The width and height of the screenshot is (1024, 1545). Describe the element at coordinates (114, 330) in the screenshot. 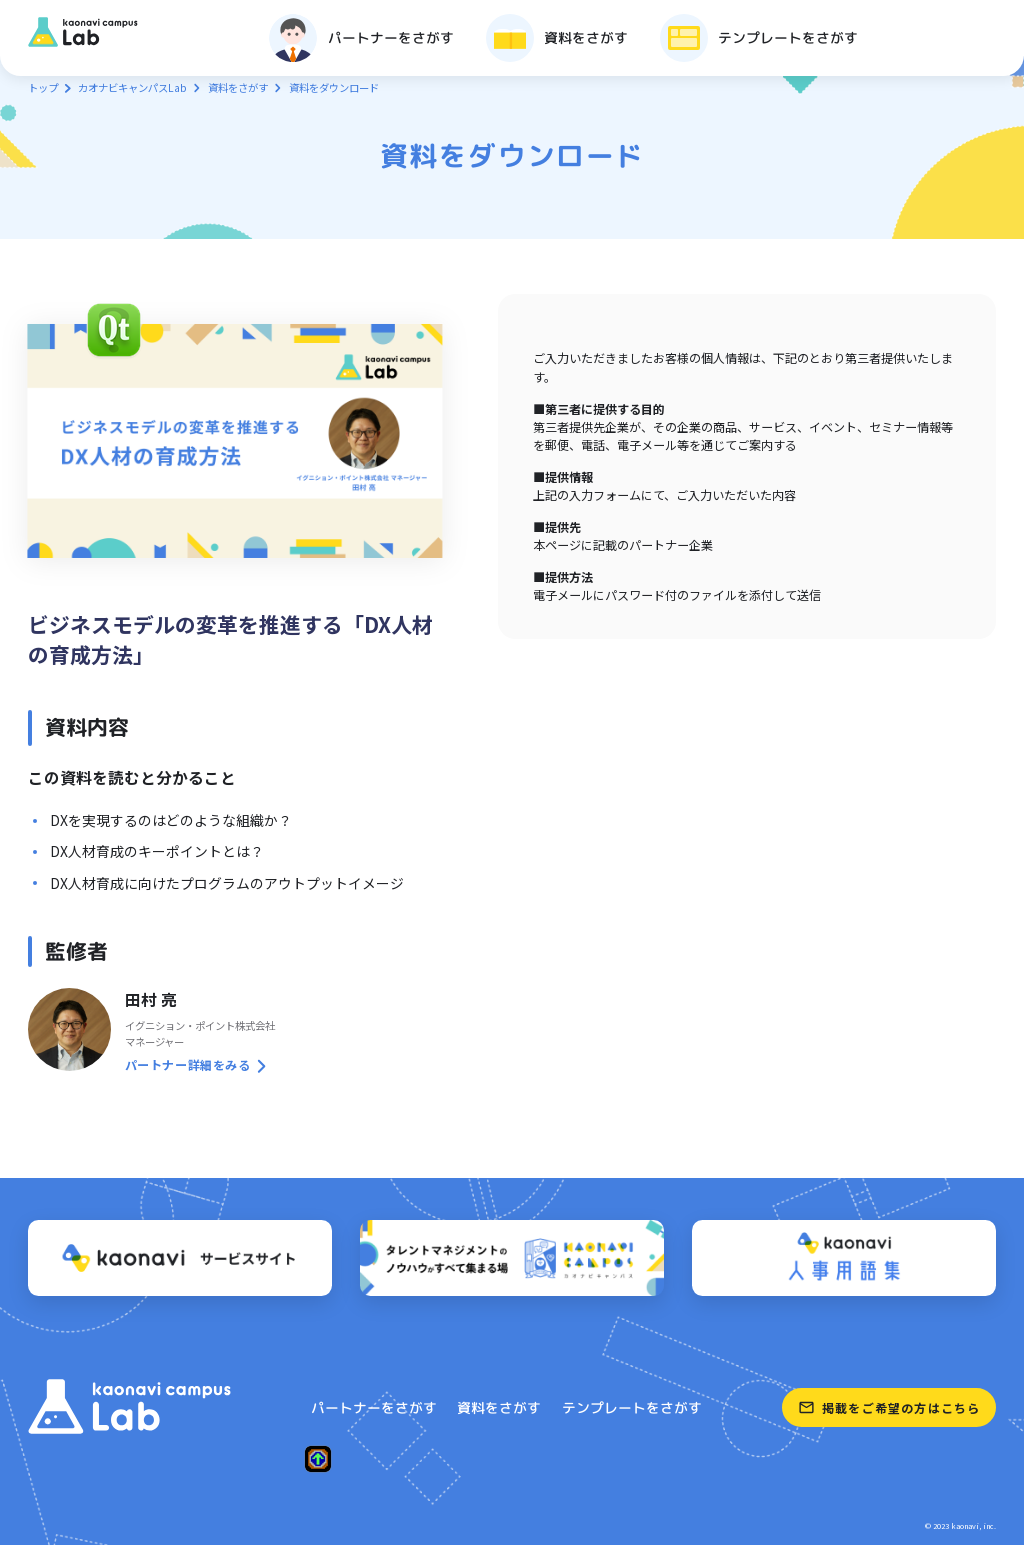

I see `open Qt Assistant documentation browser` at that location.